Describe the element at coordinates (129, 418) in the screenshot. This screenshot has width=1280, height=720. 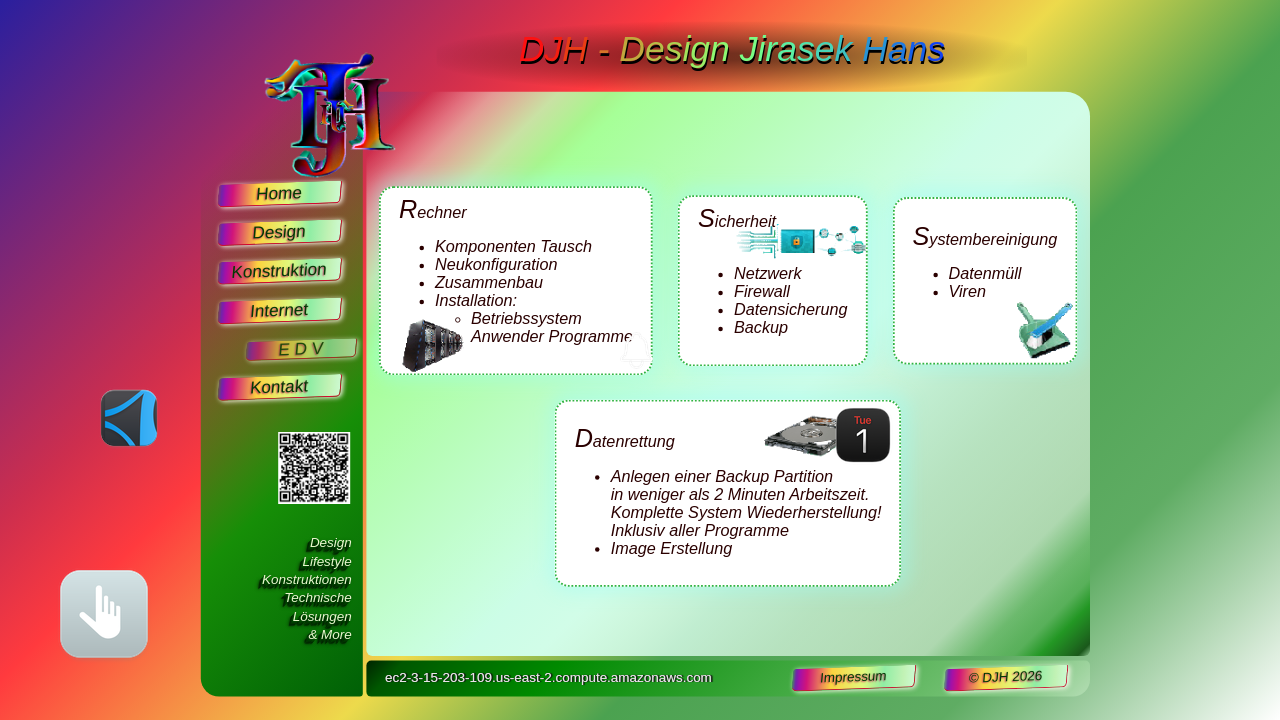
I see `open Adobe Acrobat Reader` at that location.